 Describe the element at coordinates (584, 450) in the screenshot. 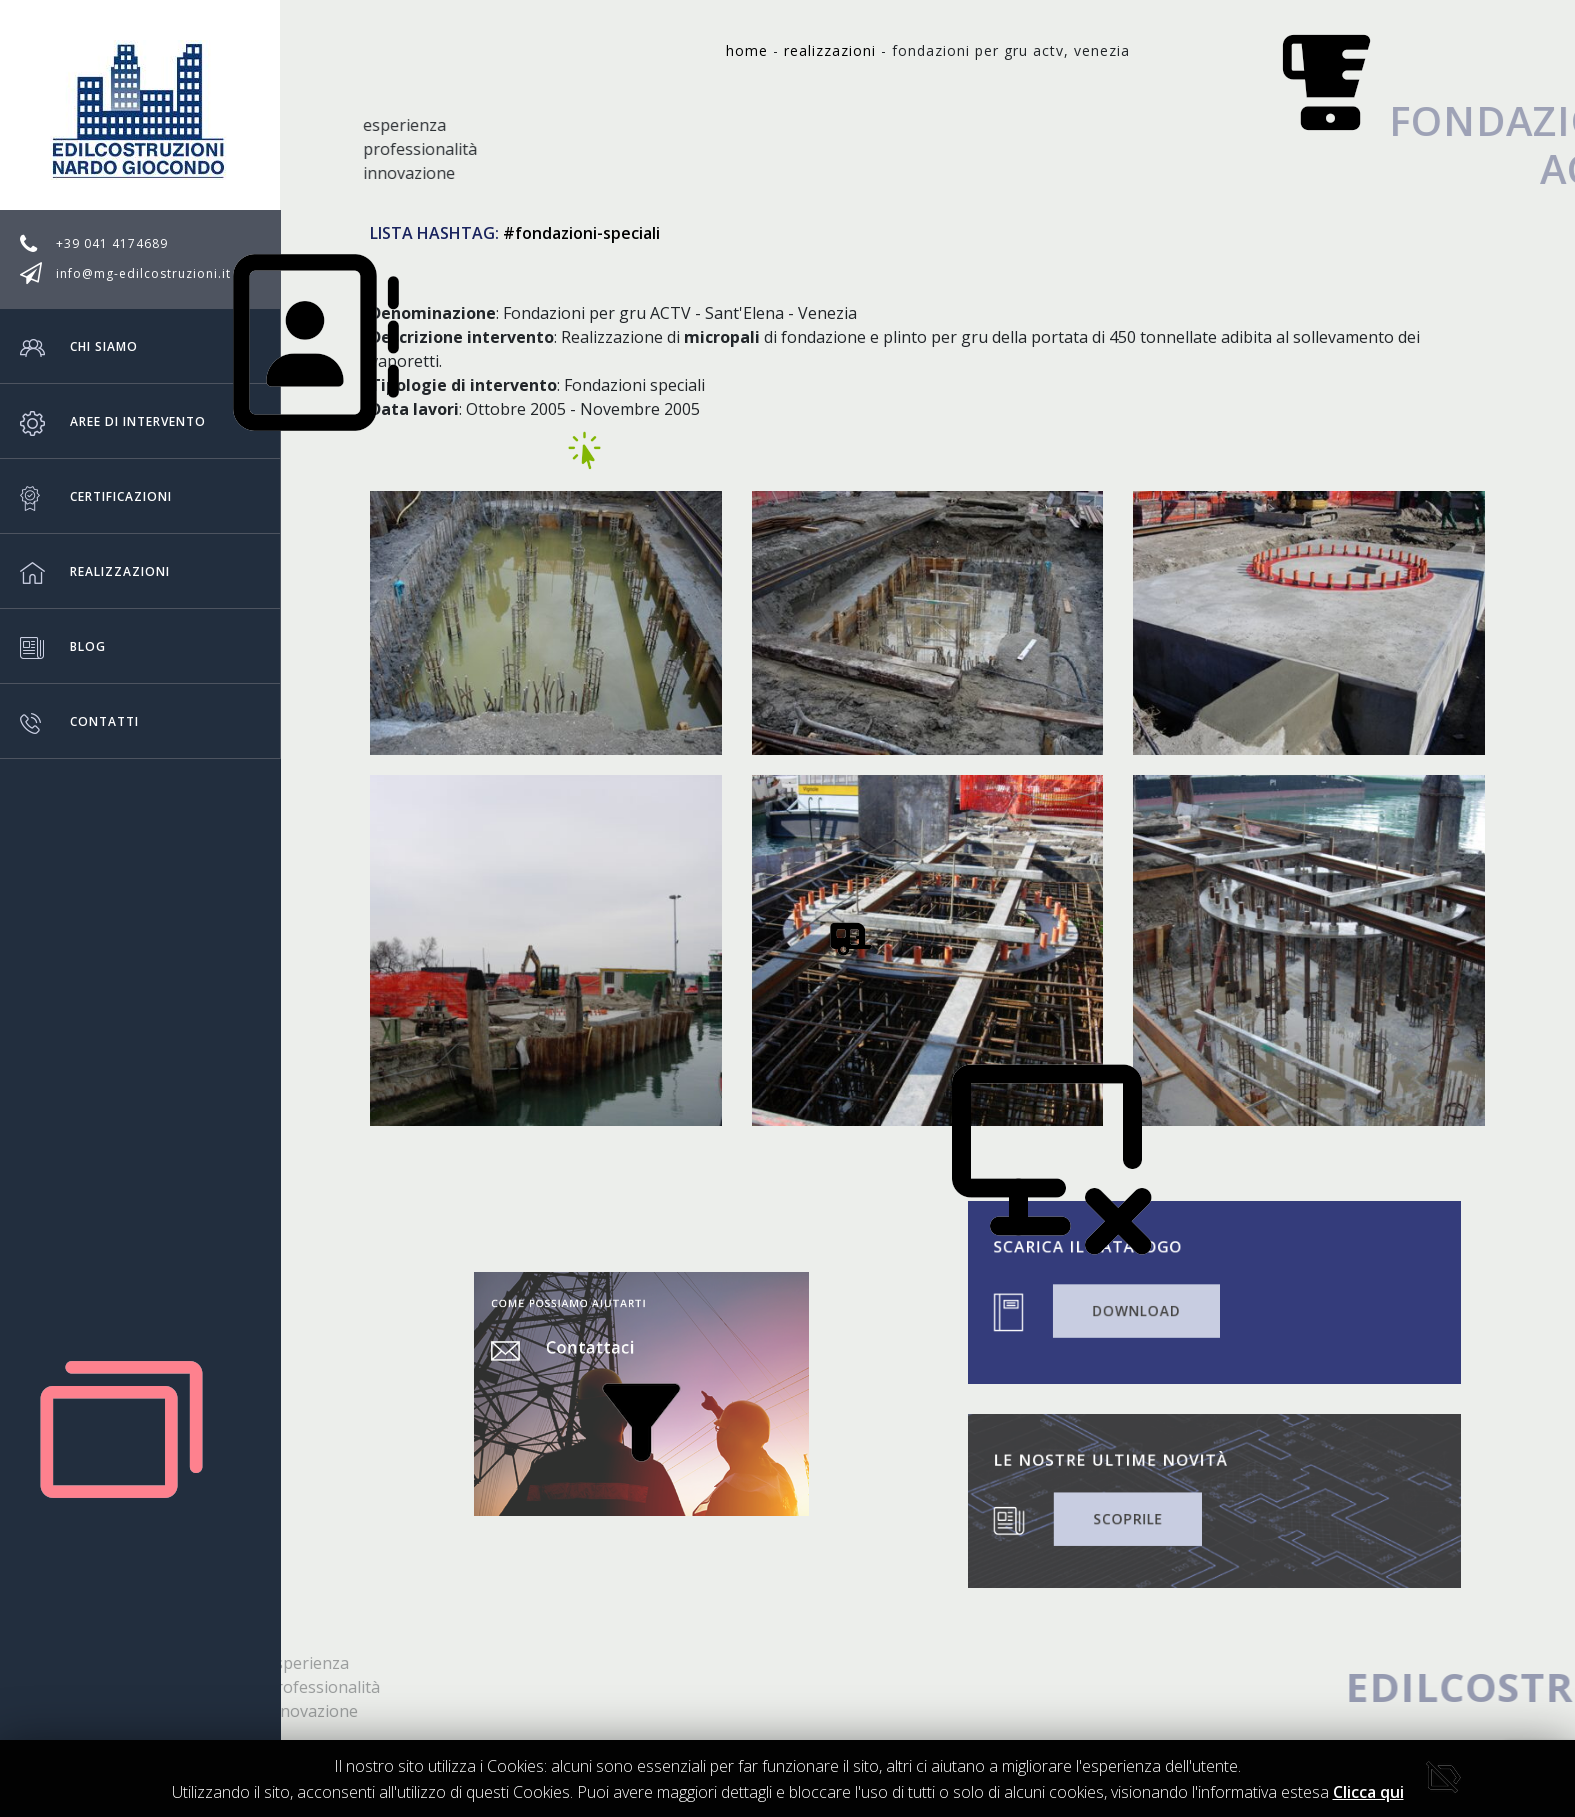

I see `click or tap interaction indicator` at that location.